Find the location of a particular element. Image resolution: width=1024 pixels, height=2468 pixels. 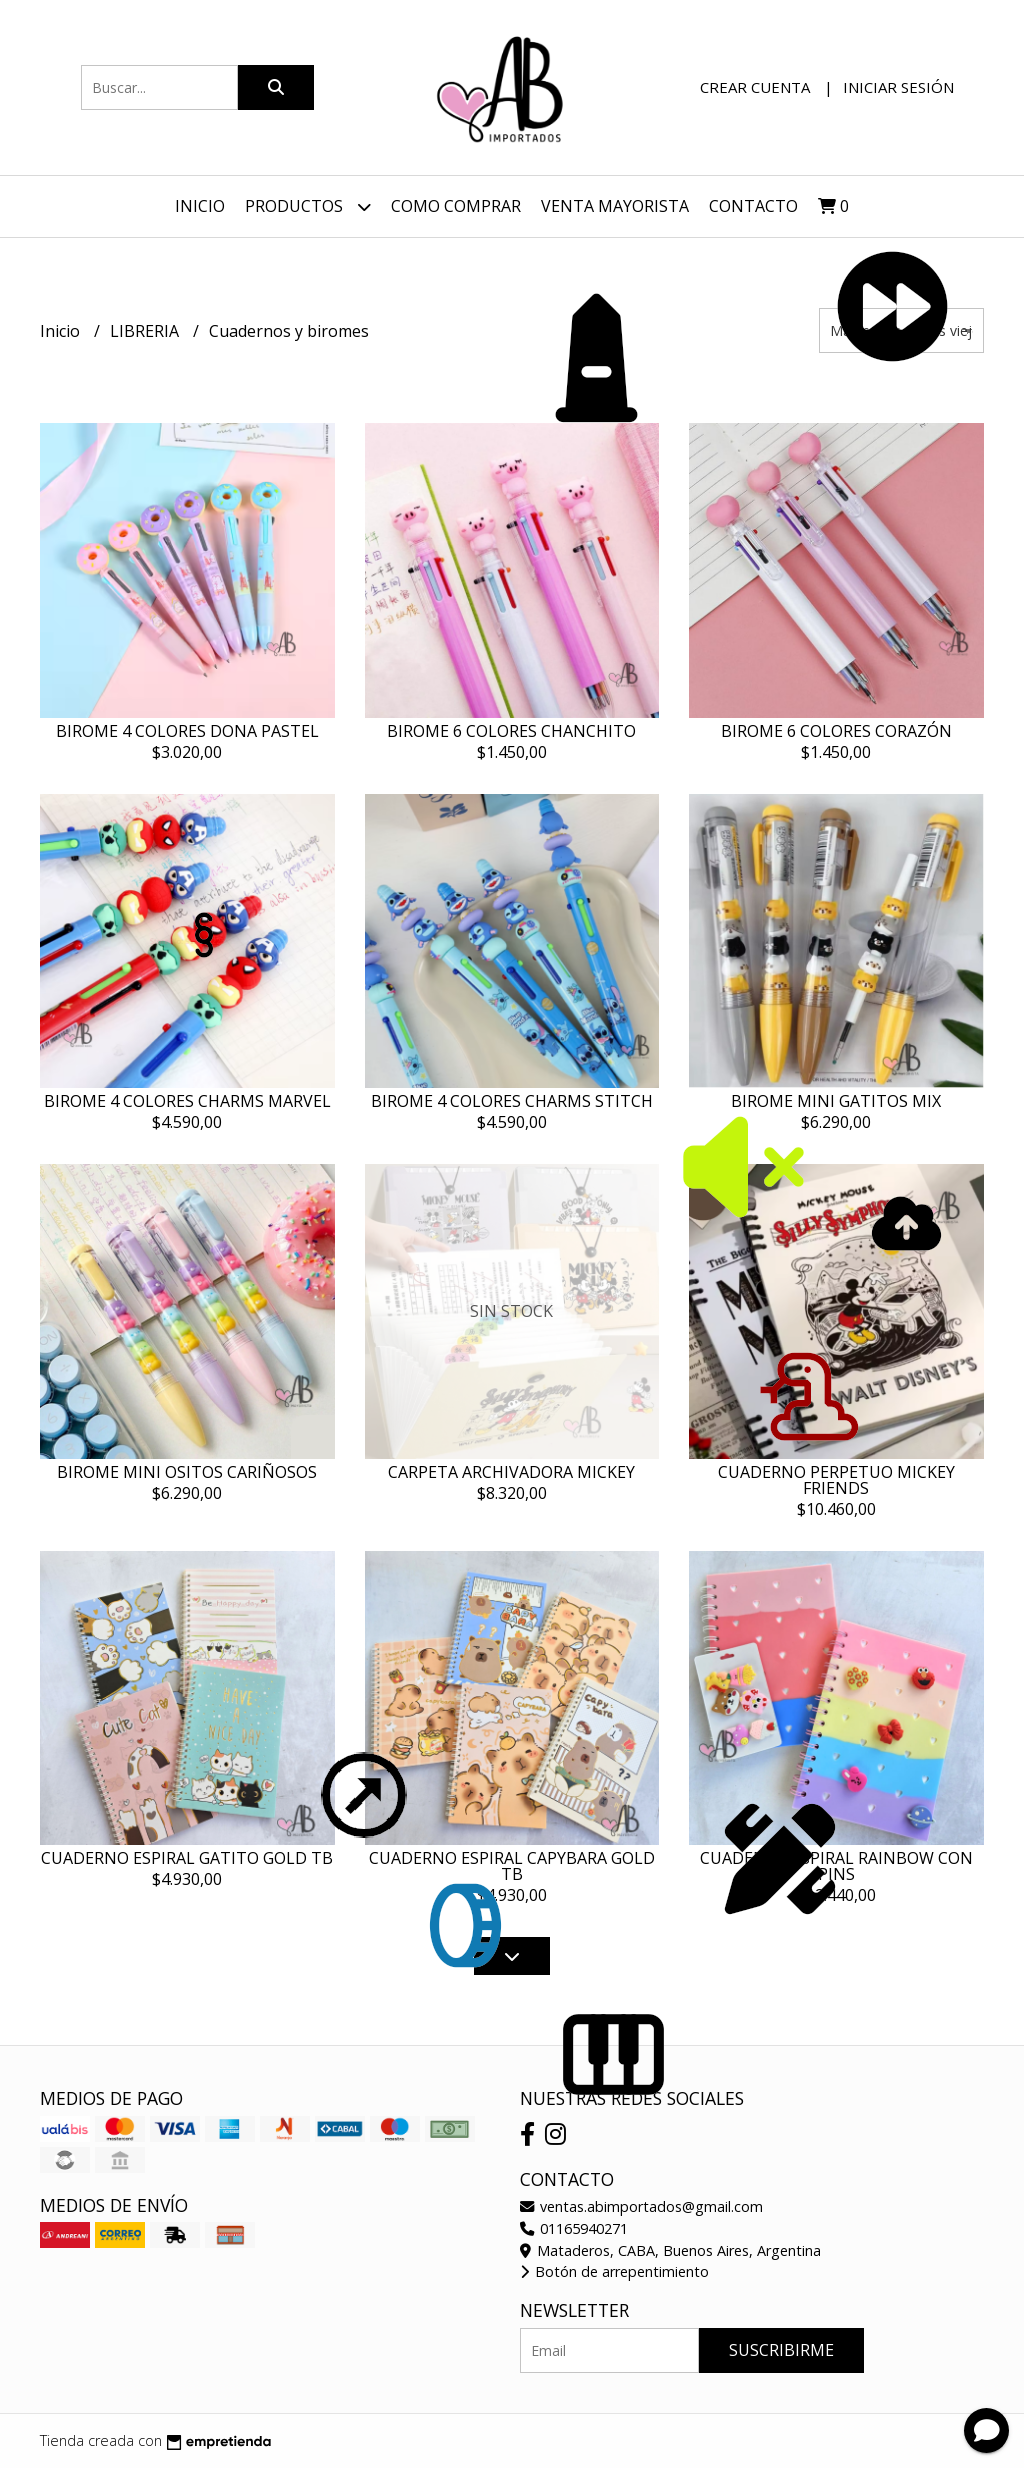

skip forward in media playback is located at coordinates (892, 306).